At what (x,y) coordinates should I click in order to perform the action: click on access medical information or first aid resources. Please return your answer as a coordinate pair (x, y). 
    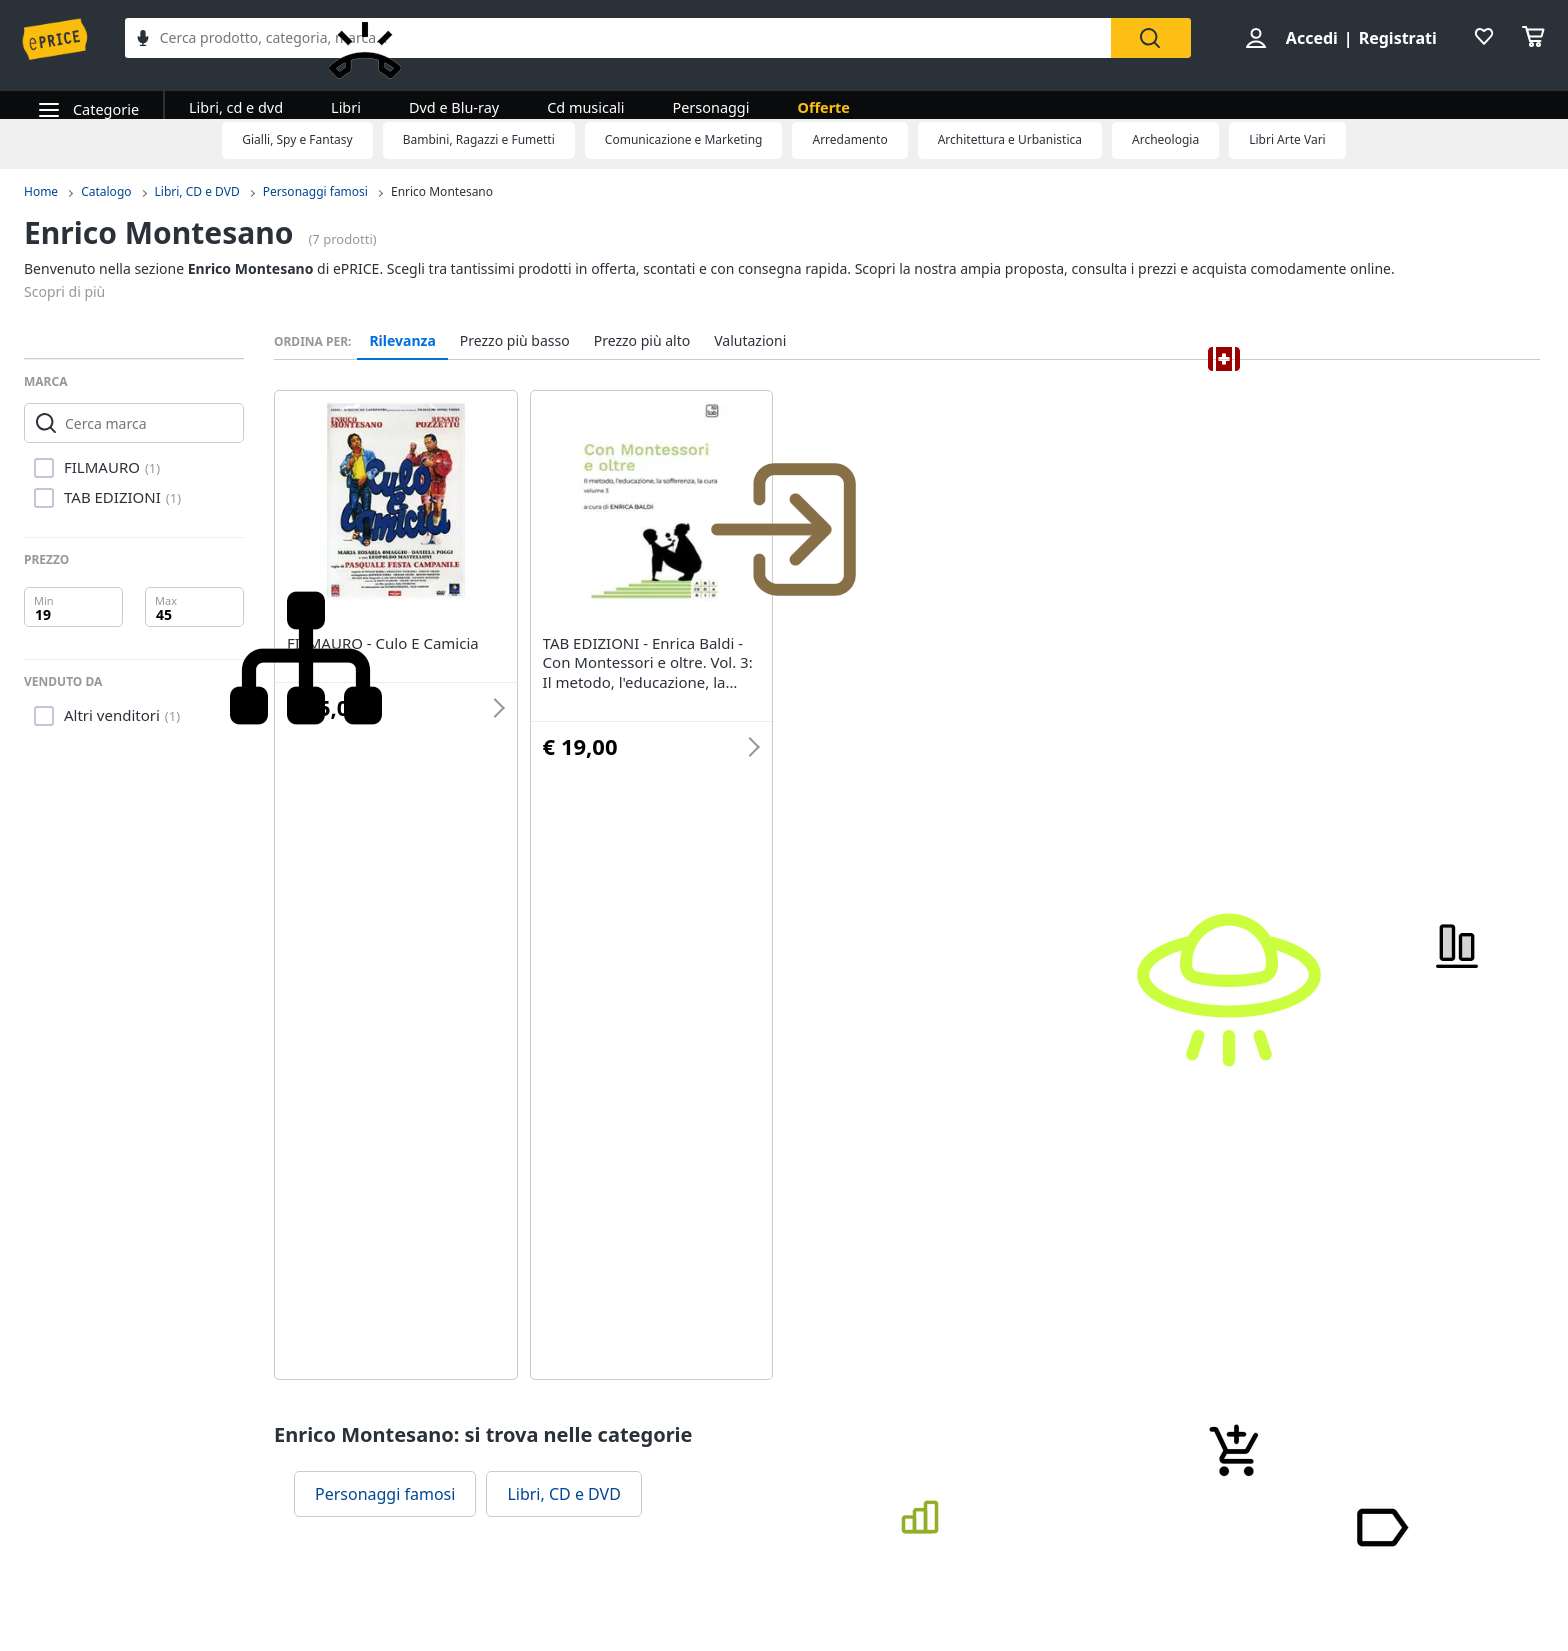
    Looking at the image, I should click on (1224, 359).